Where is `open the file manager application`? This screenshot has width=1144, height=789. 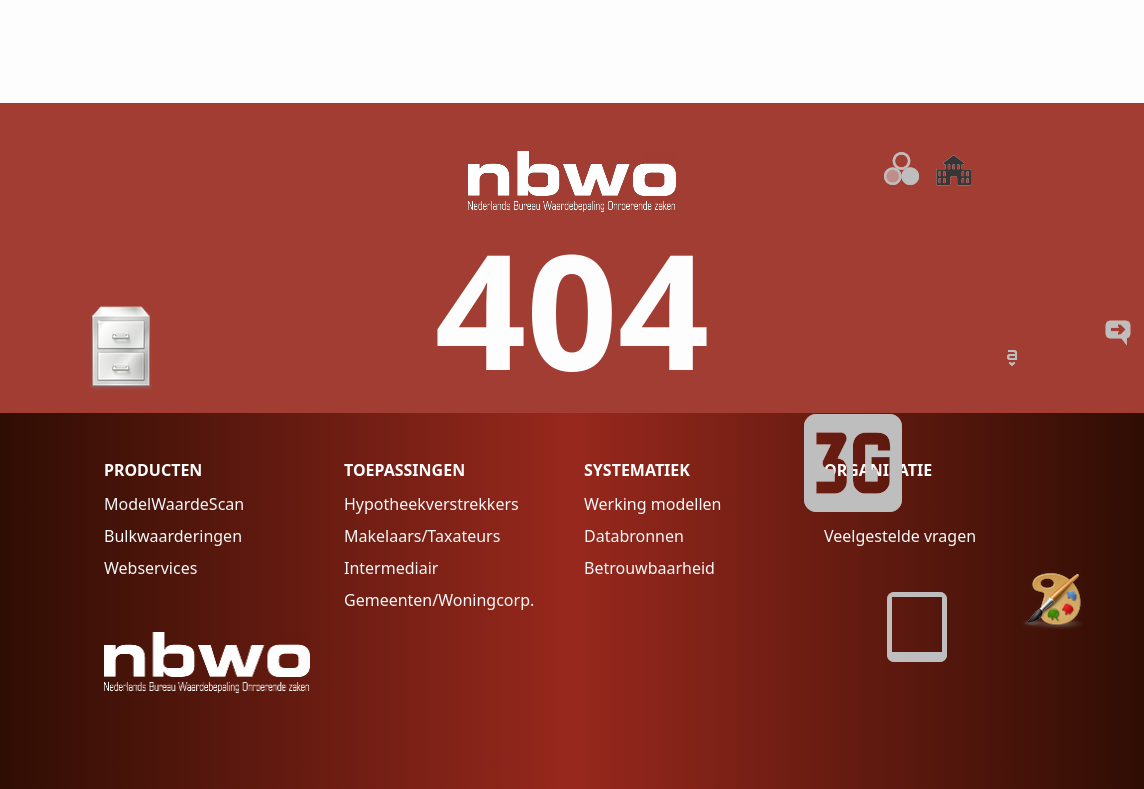
open the file manager application is located at coordinates (121, 349).